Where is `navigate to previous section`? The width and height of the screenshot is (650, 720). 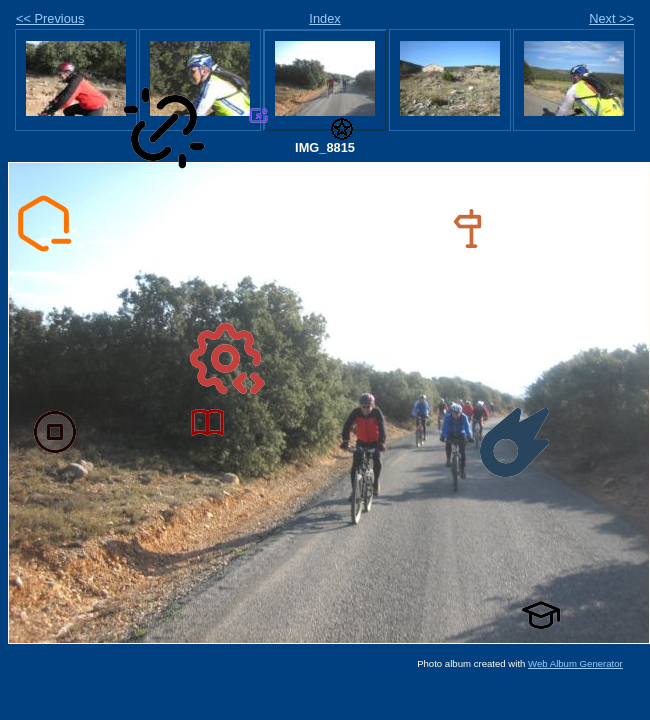 navigate to previous section is located at coordinates (467, 228).